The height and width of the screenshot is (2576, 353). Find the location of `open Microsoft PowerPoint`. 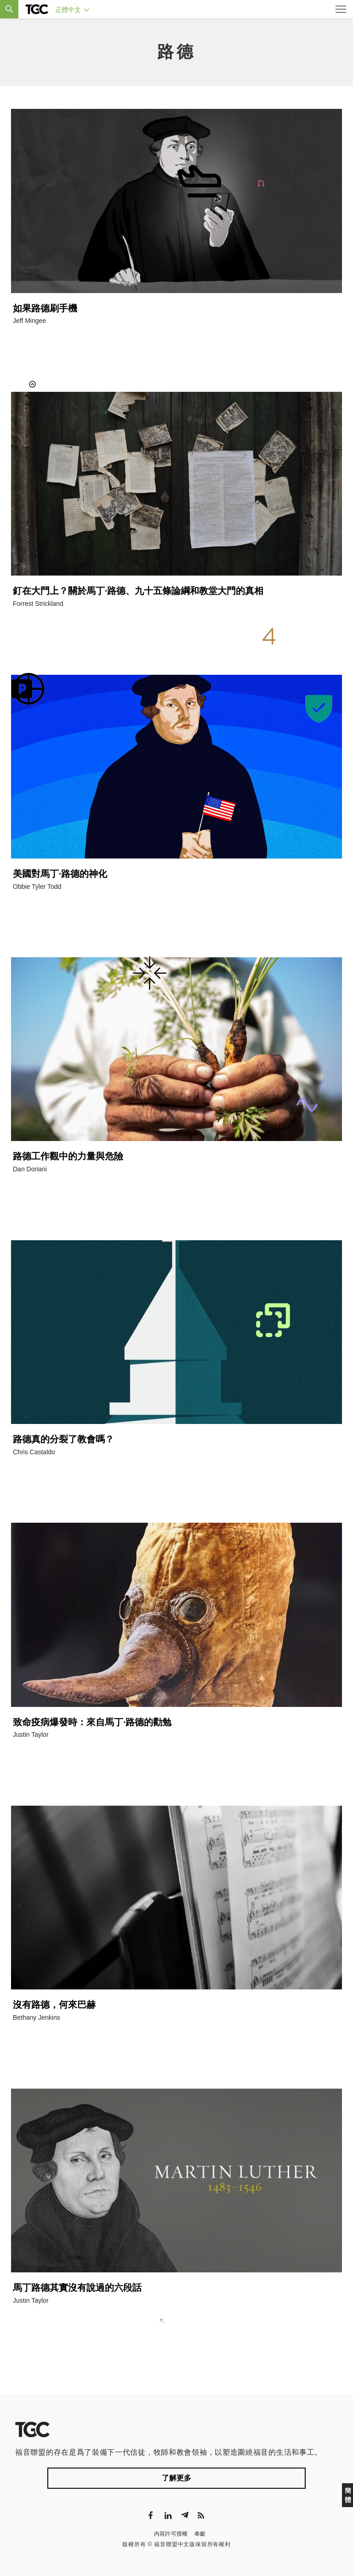

open Microsoft PowerPoint is located at coordinates (27, 689).